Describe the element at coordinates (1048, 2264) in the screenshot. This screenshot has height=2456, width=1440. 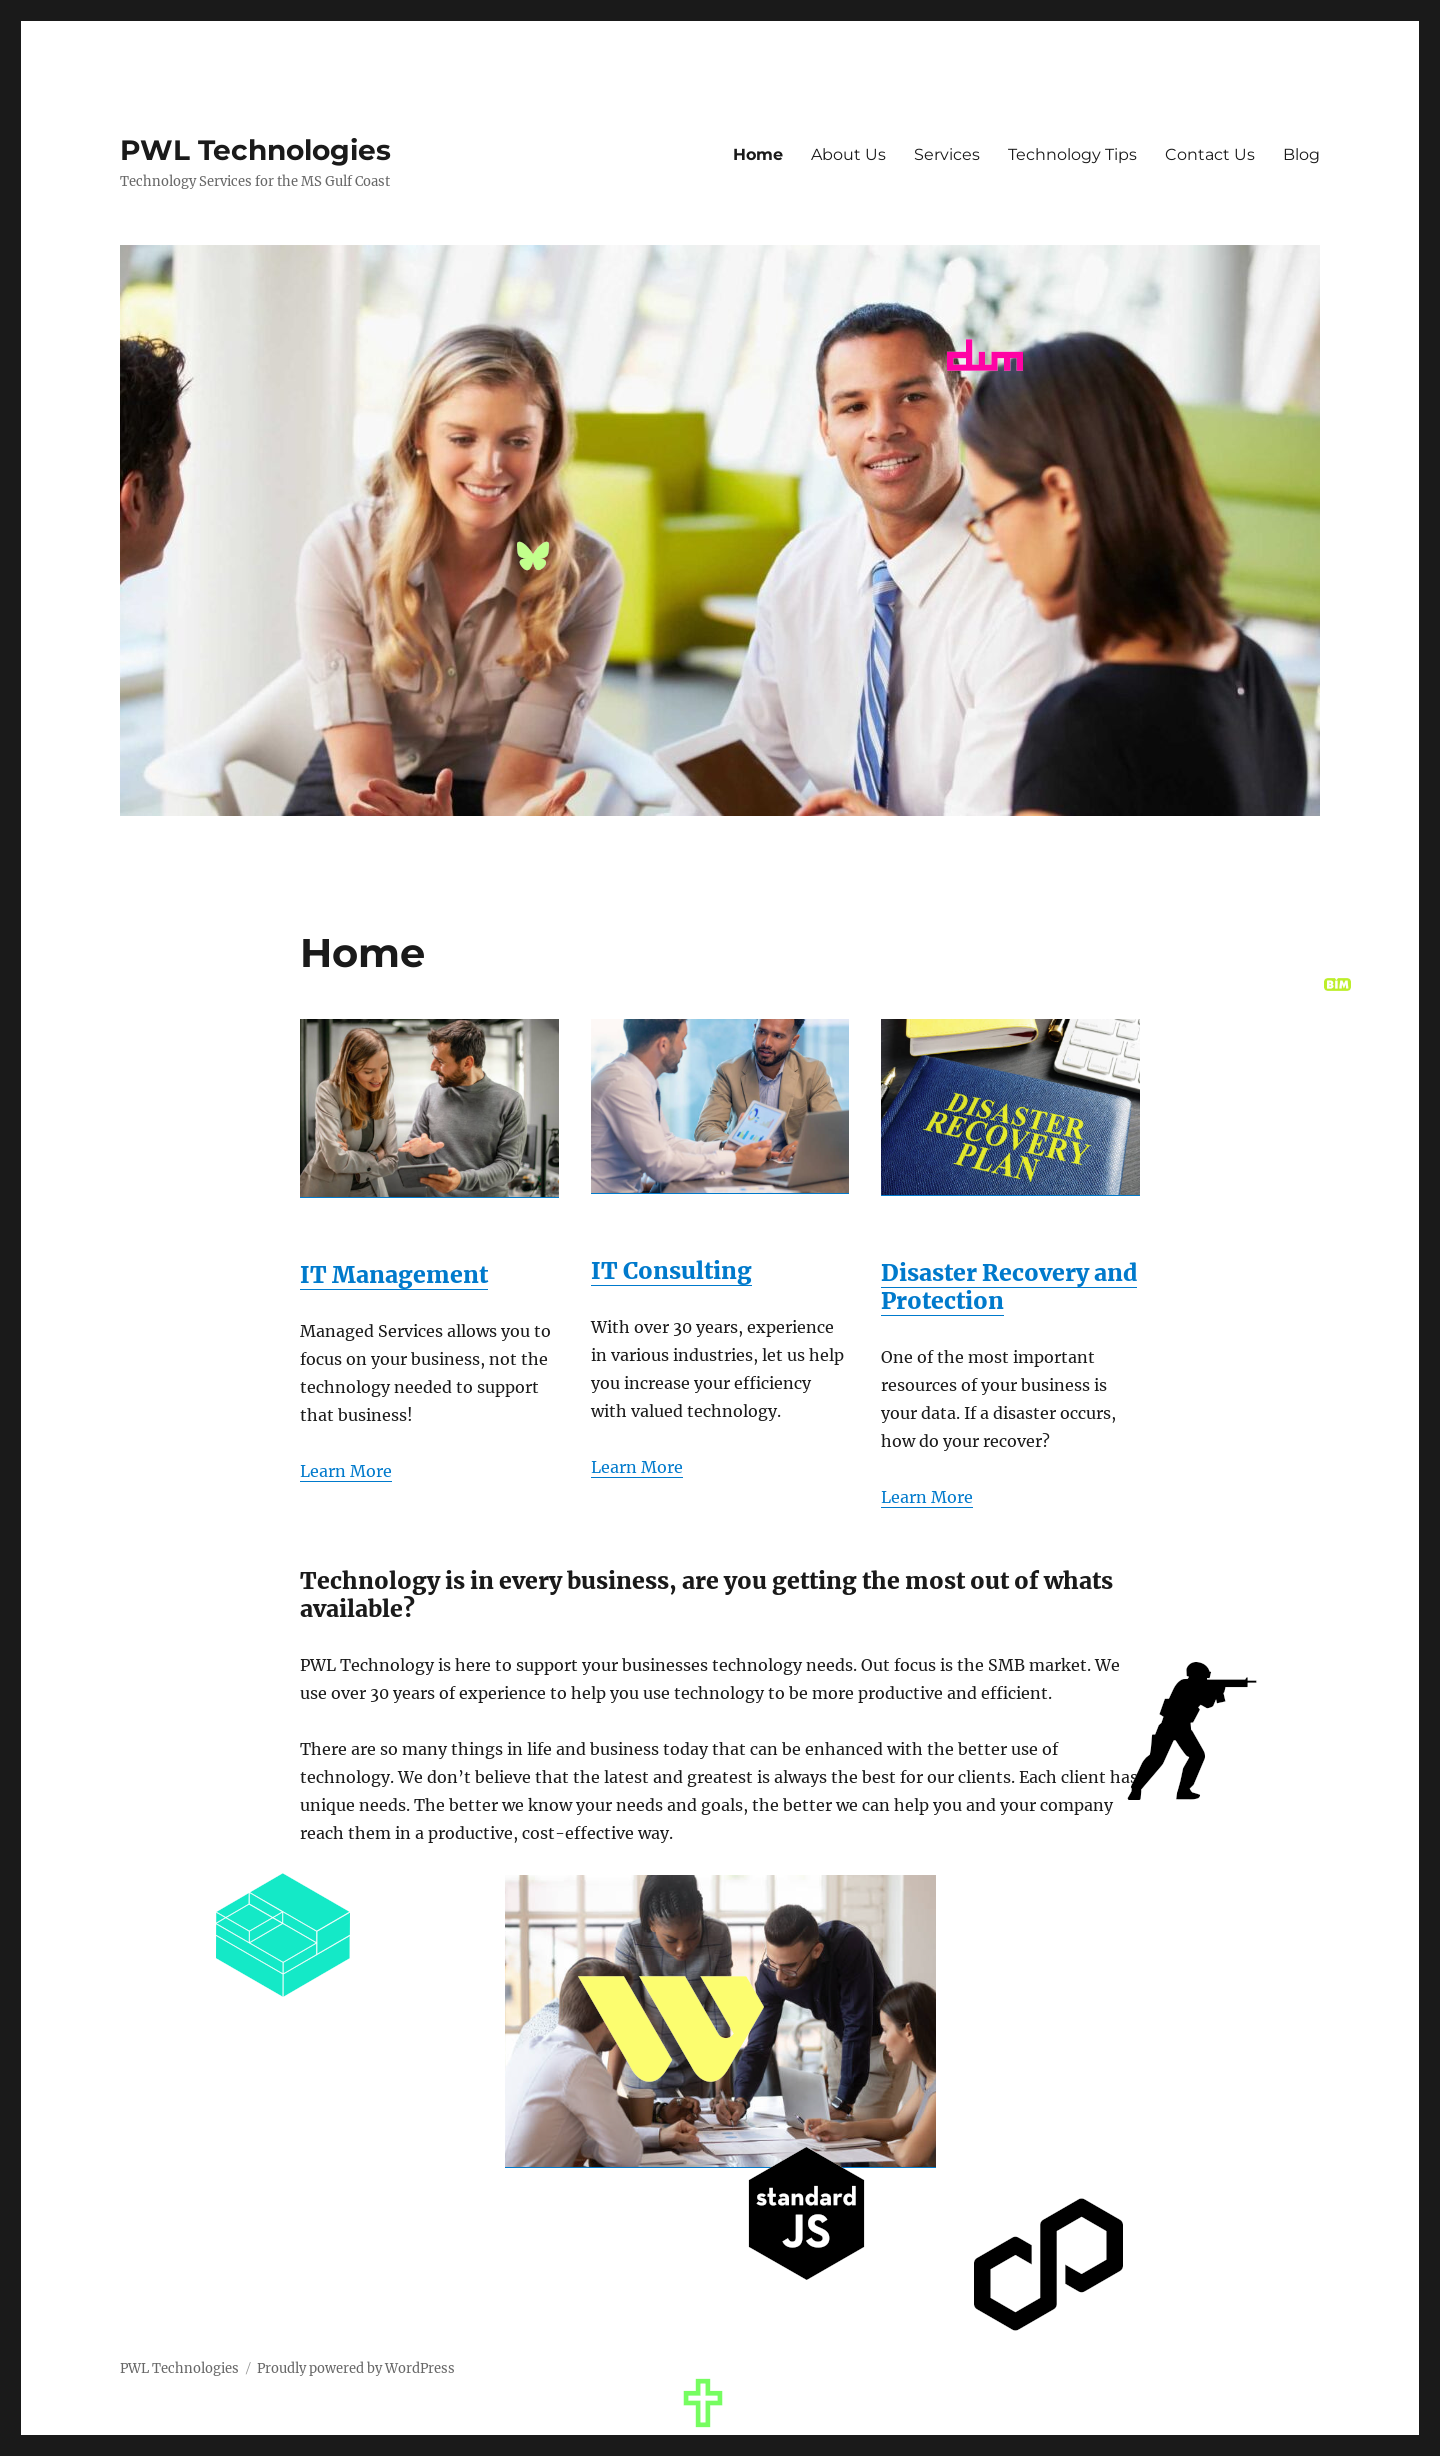
I see `polygon blockchain network logo` at that location.